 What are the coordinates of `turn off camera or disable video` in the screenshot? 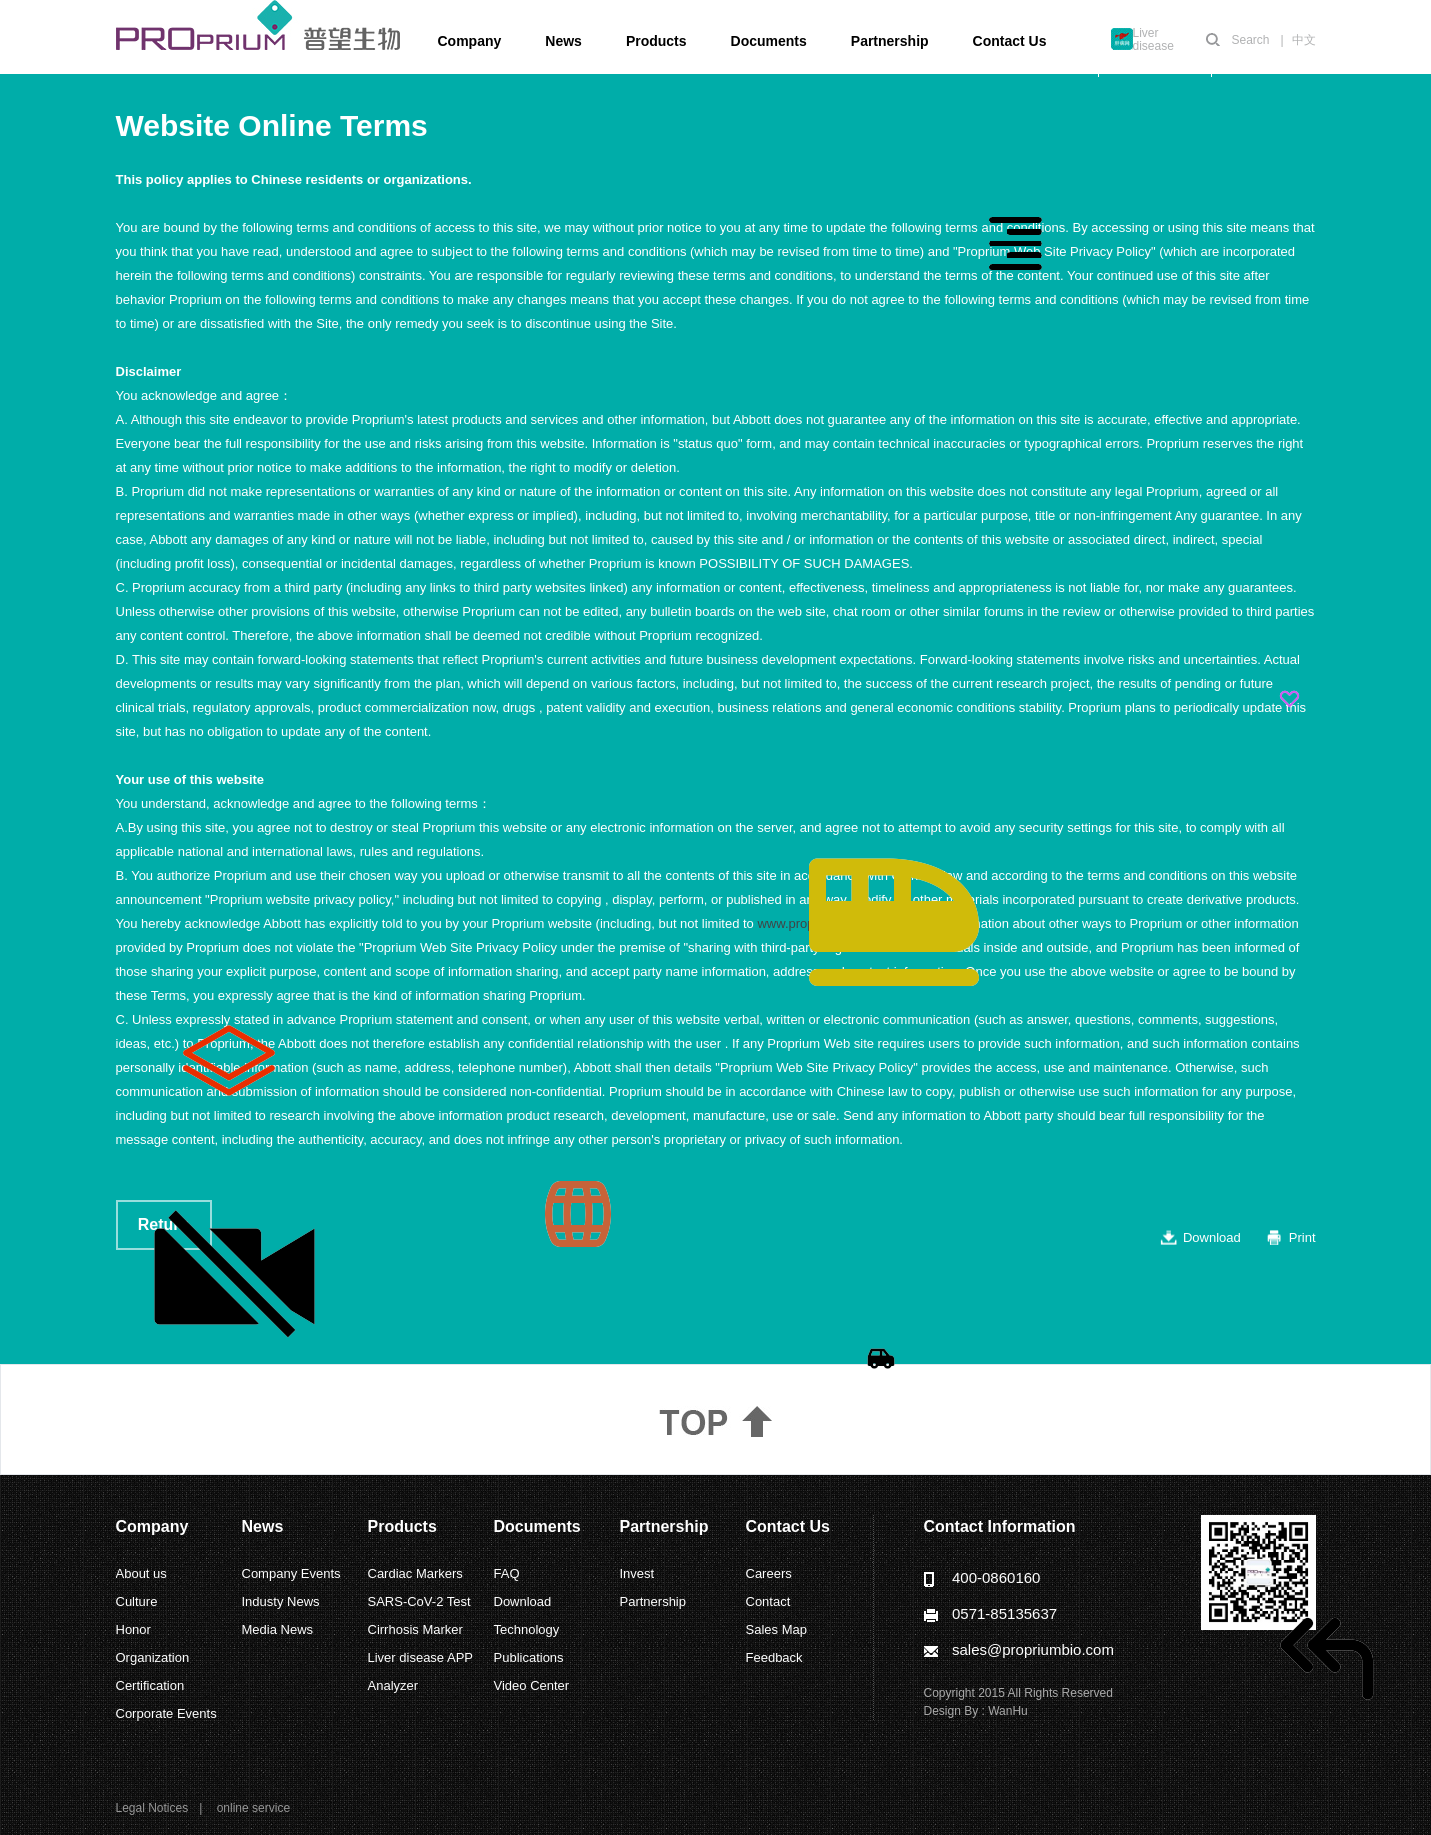 It's located at (234, 1276).